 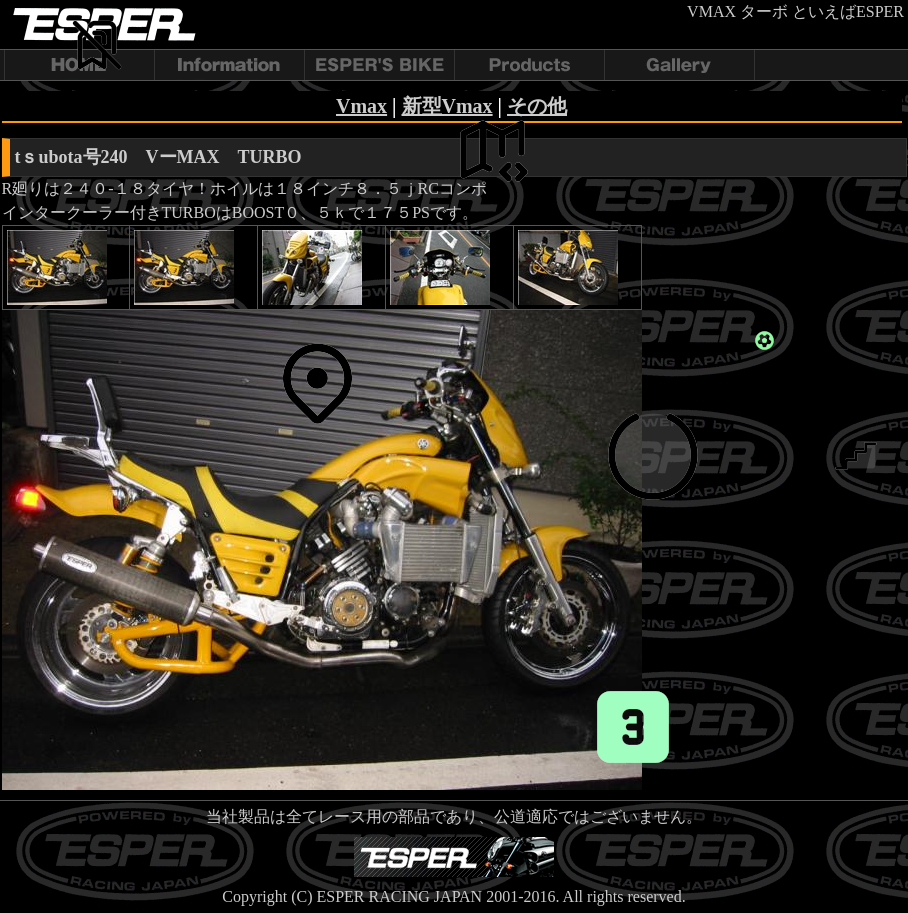 I want to click on access map developer tools or API settings, so click(x=492, y=149).